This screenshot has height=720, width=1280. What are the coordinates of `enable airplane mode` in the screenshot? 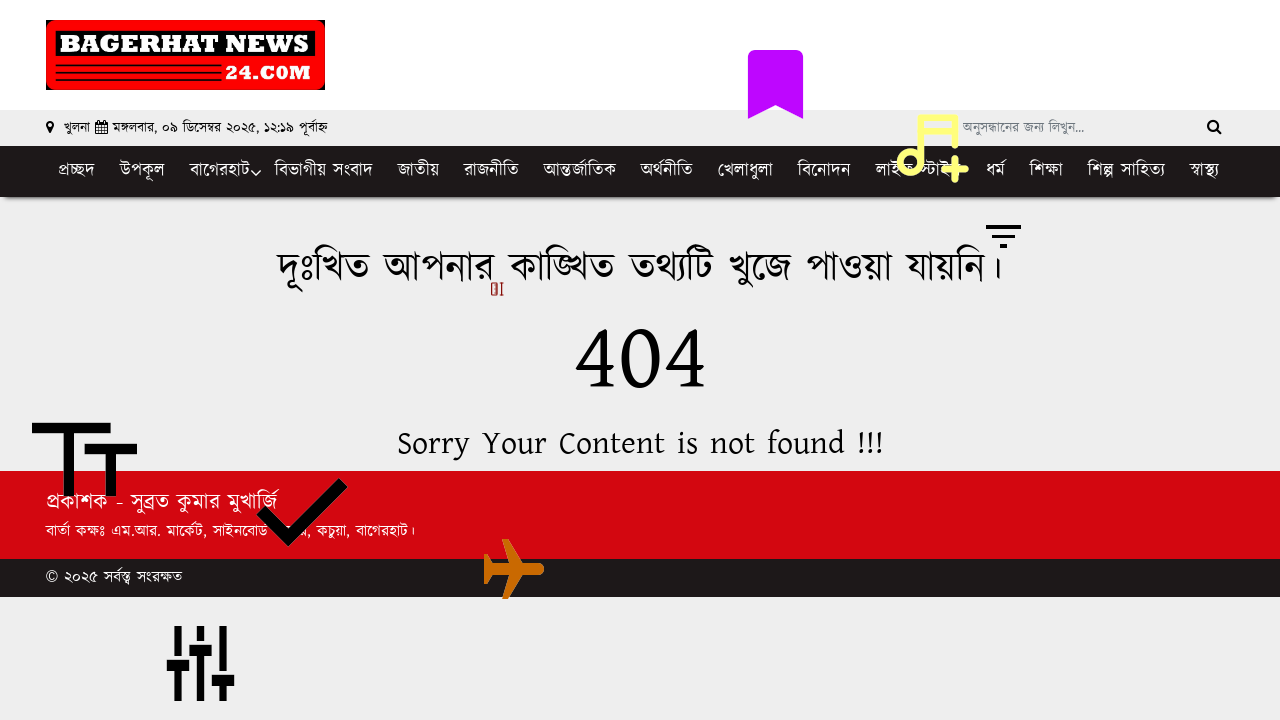 It's located at (514, 569).